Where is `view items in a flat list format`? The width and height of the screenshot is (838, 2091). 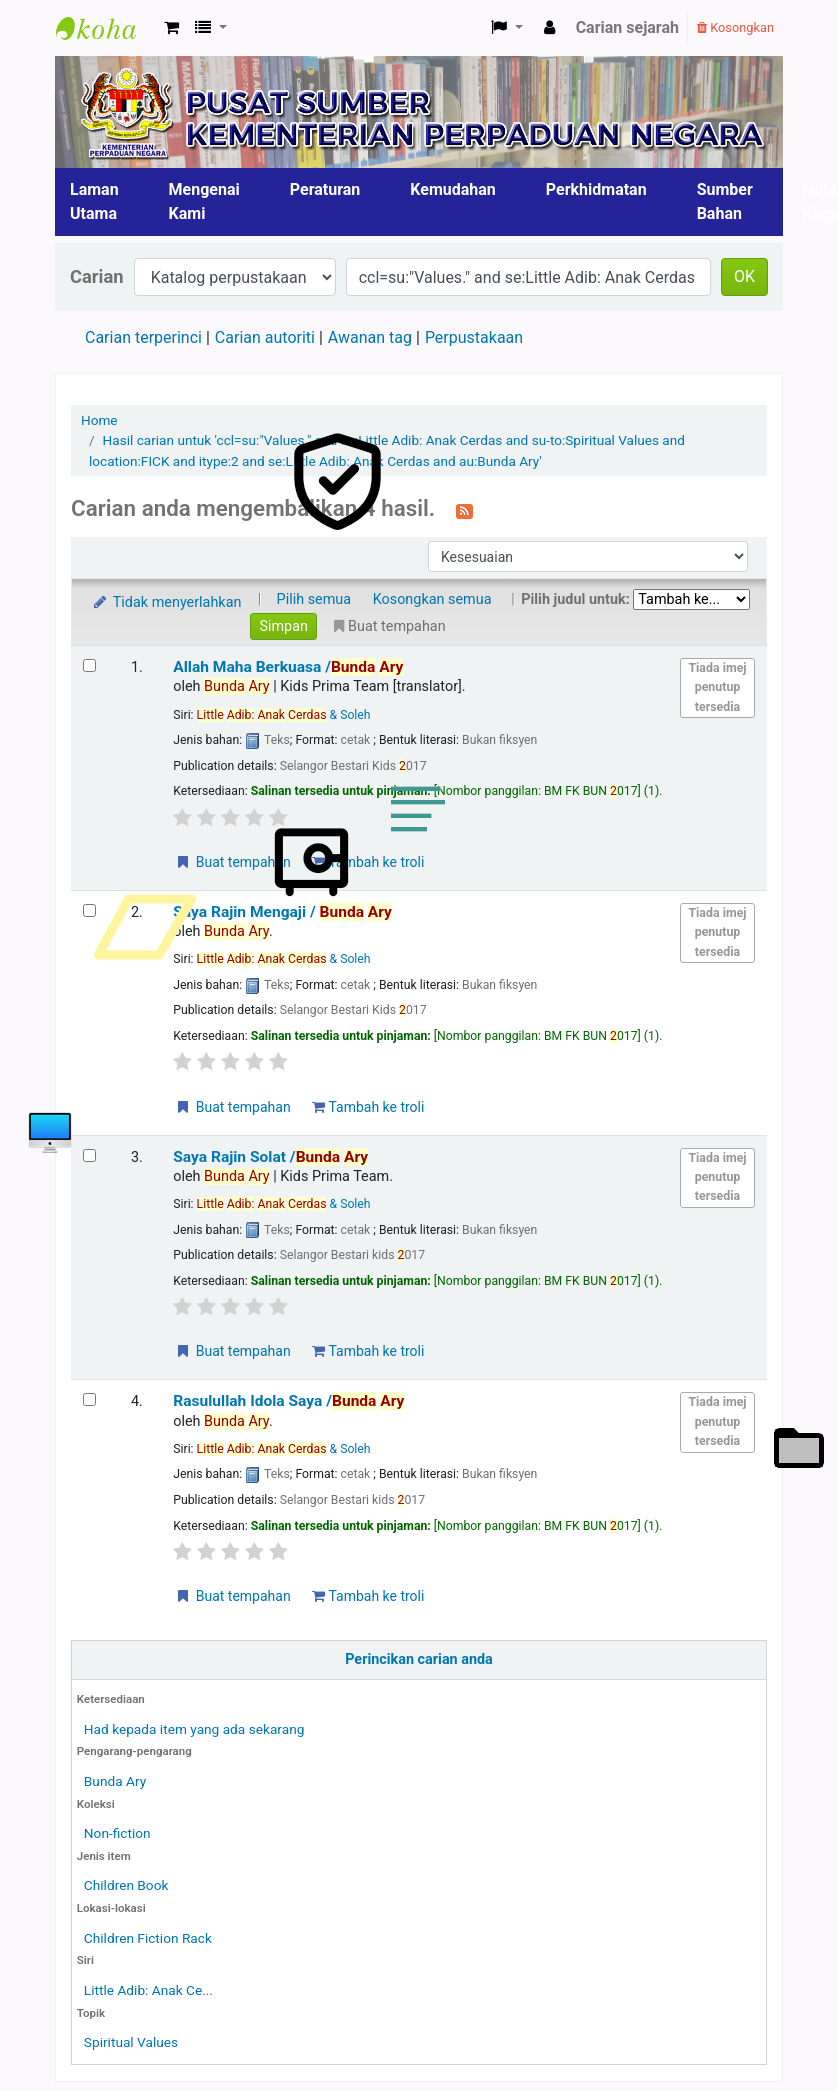 view items in a flat list format is located at coordinates (418, 809).